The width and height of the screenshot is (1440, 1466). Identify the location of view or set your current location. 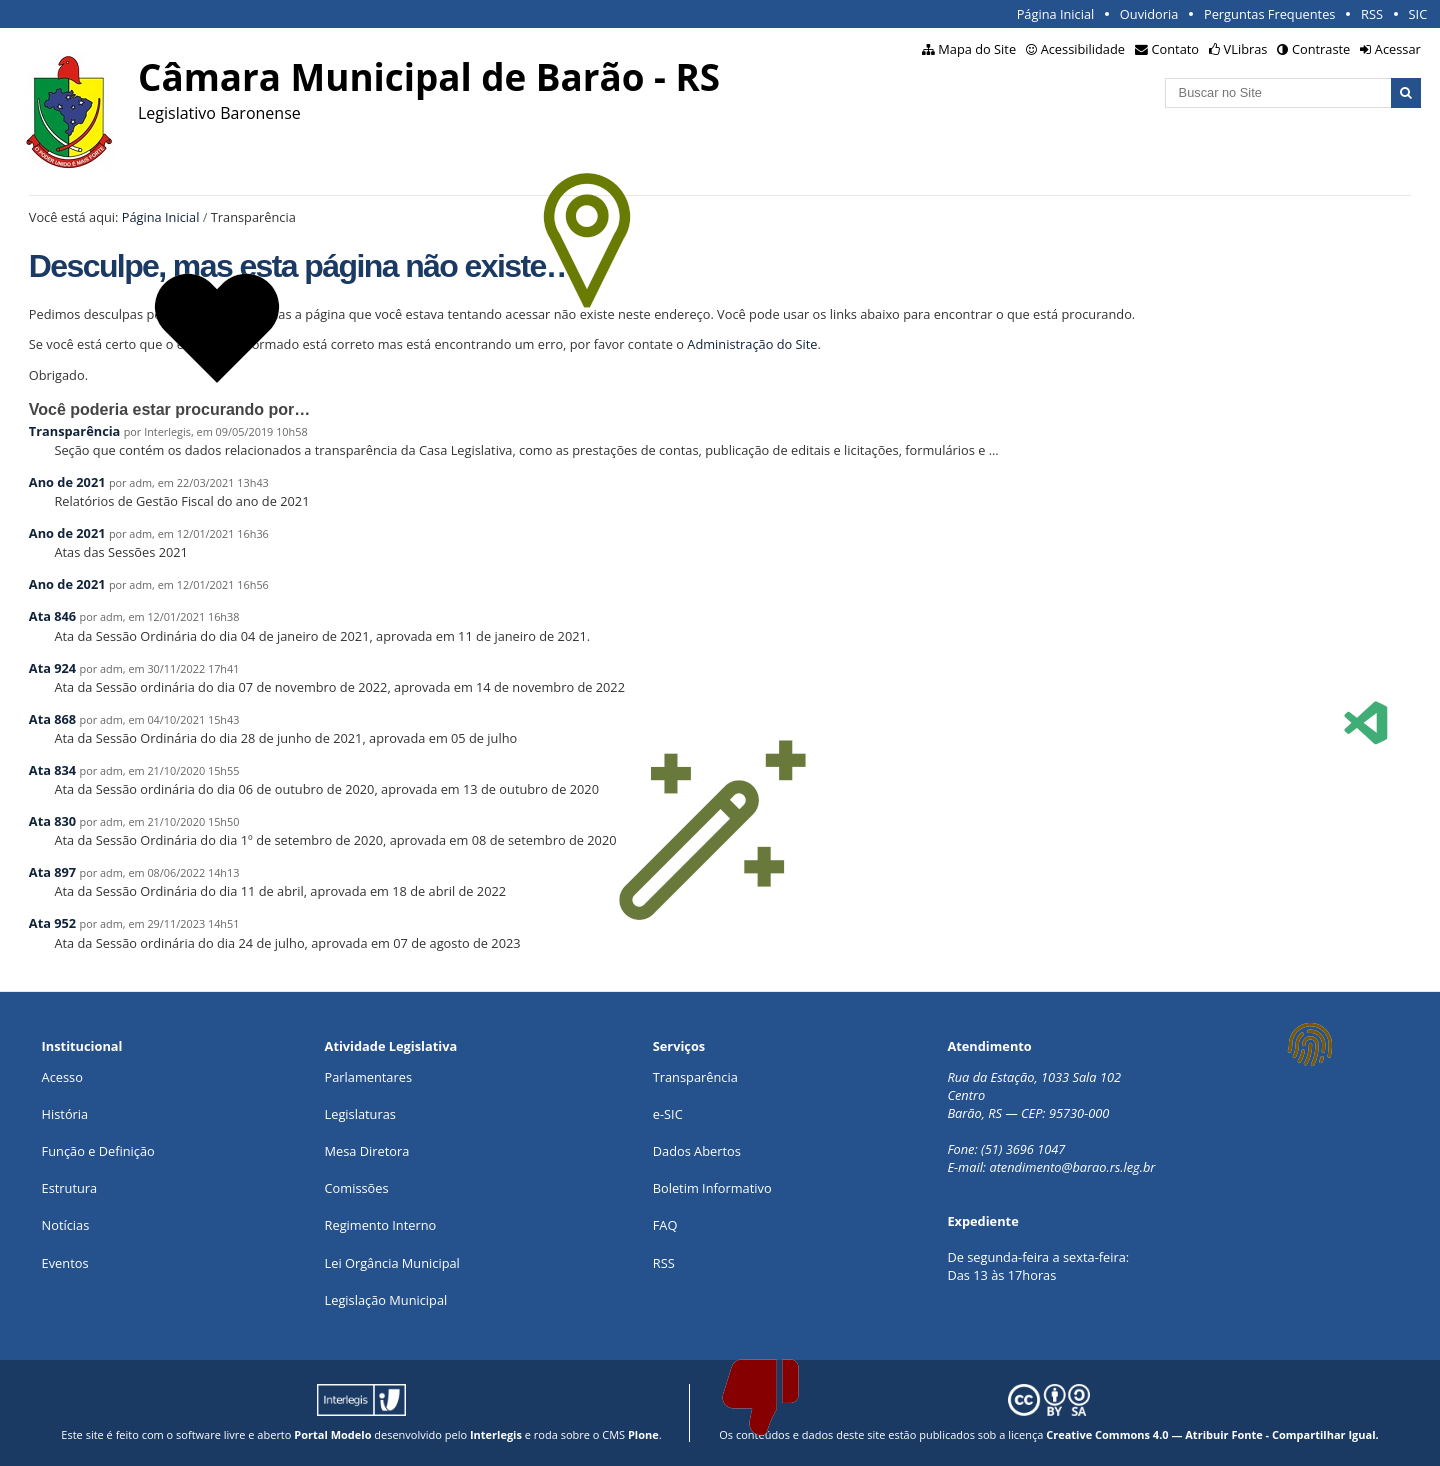
(587, 243).